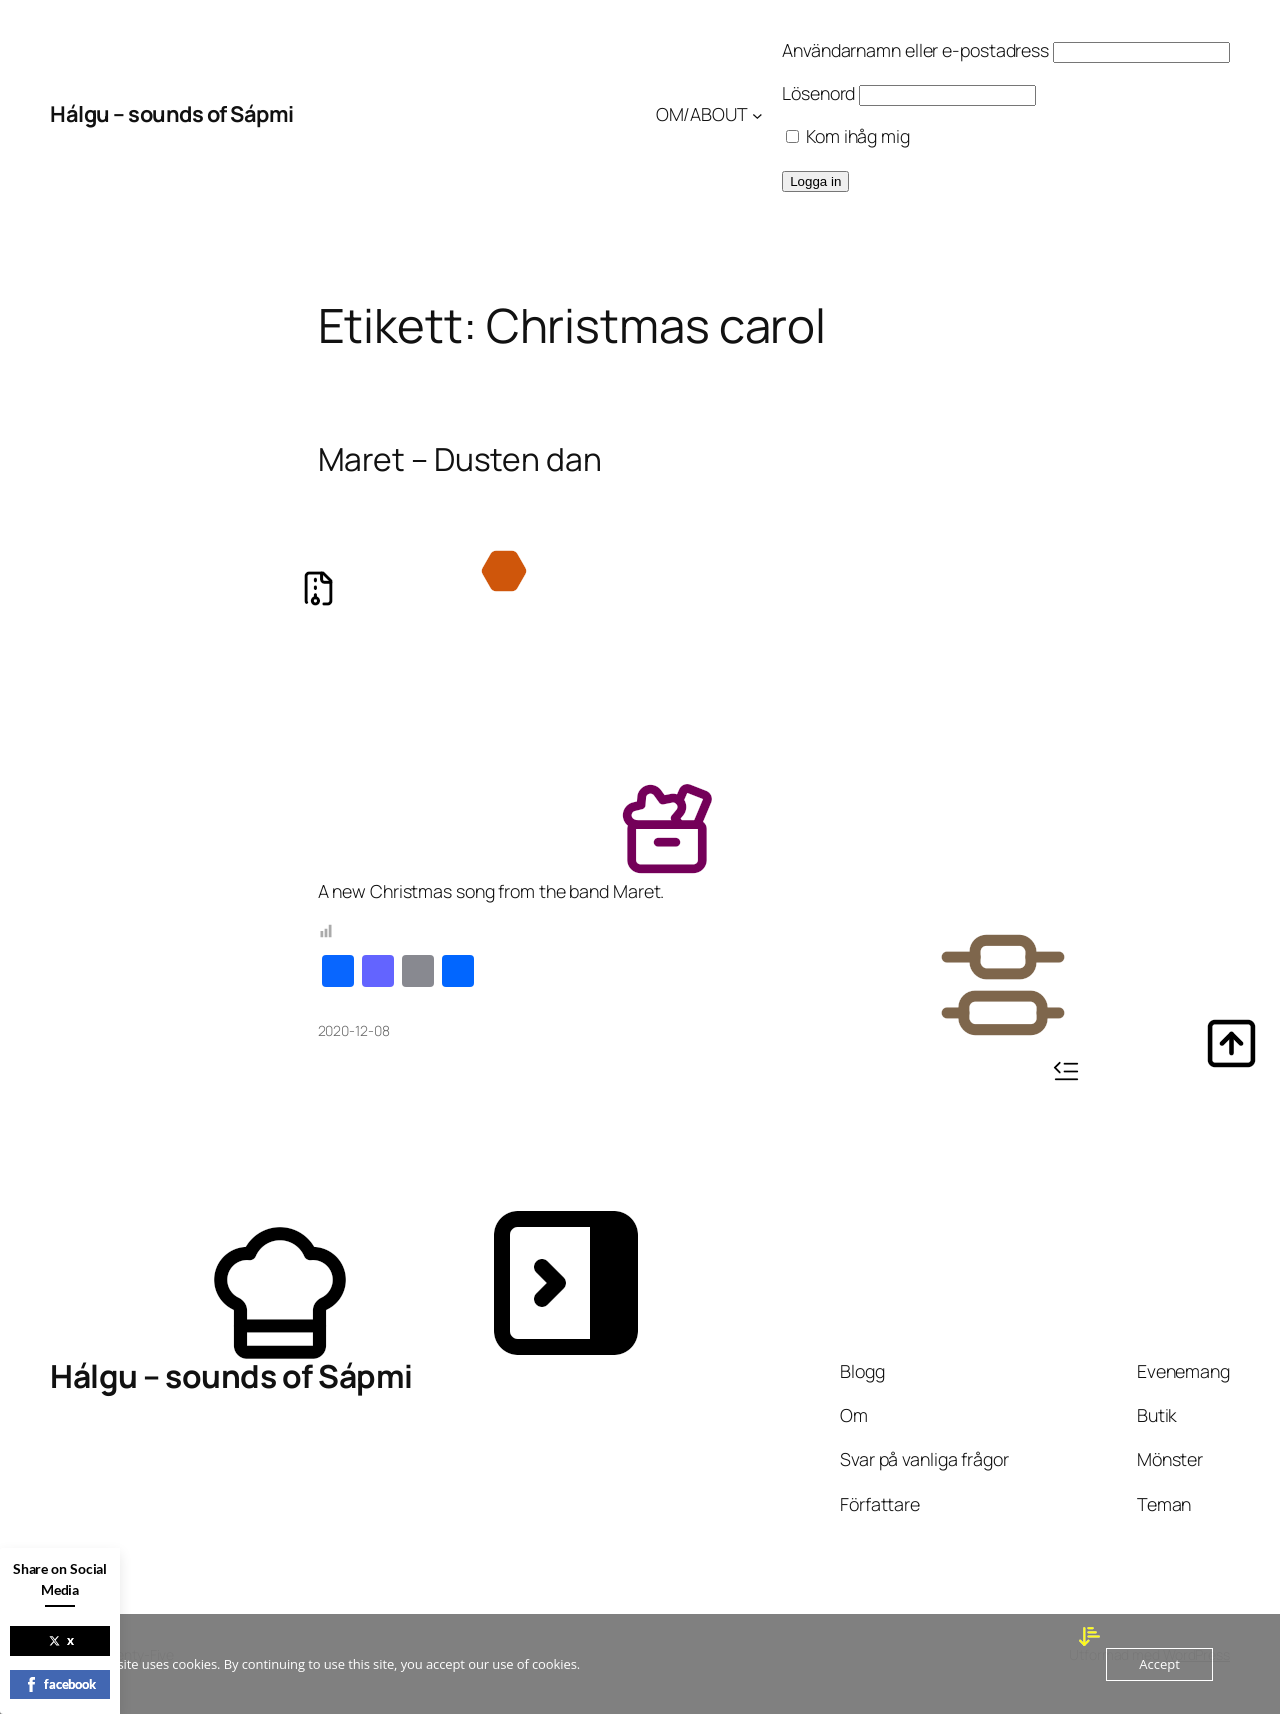 Image resolution: width=1280 pixels, height=1714 pixels. What do you see at coordinates (1089, 1636) in the screenshot?
I see `sort items from smallest to largest` at bounding box center [1089, 1636].